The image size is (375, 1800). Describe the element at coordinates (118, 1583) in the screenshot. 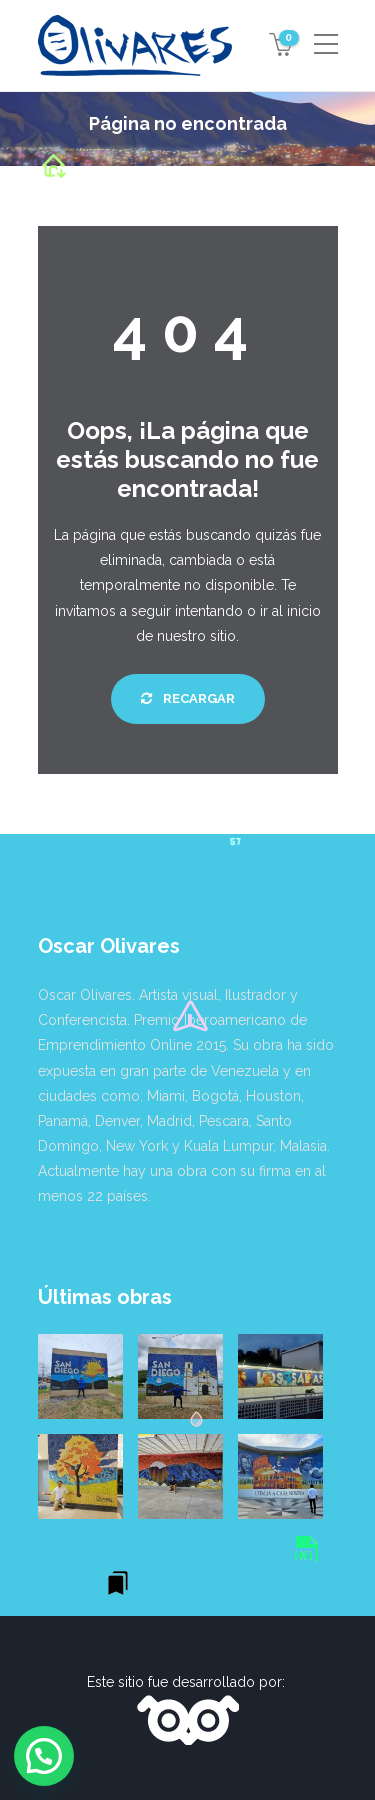

I see `view your saved bookmarks` at that location.